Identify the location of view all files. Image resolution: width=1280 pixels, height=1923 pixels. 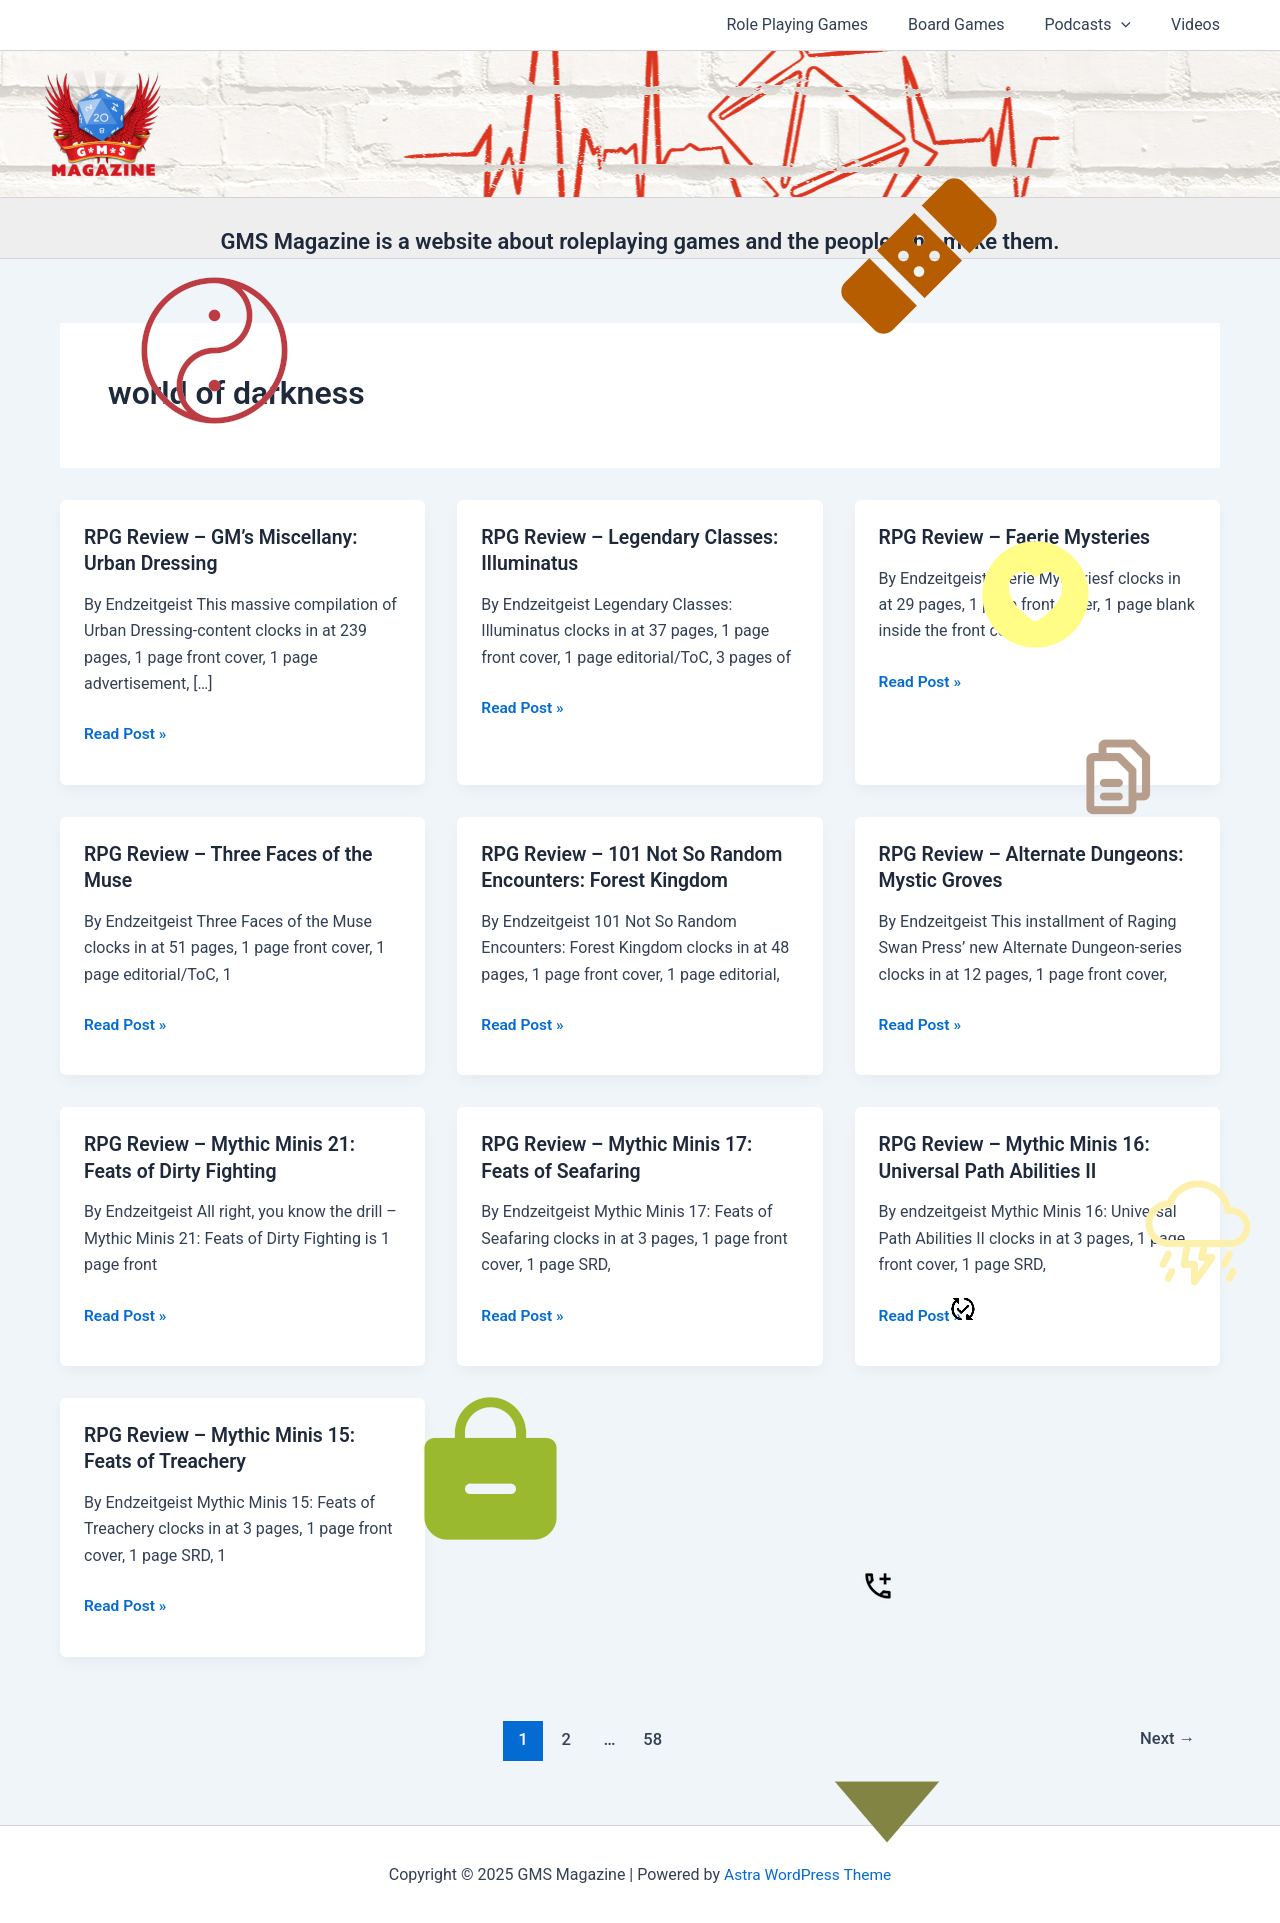
(1117, 777).